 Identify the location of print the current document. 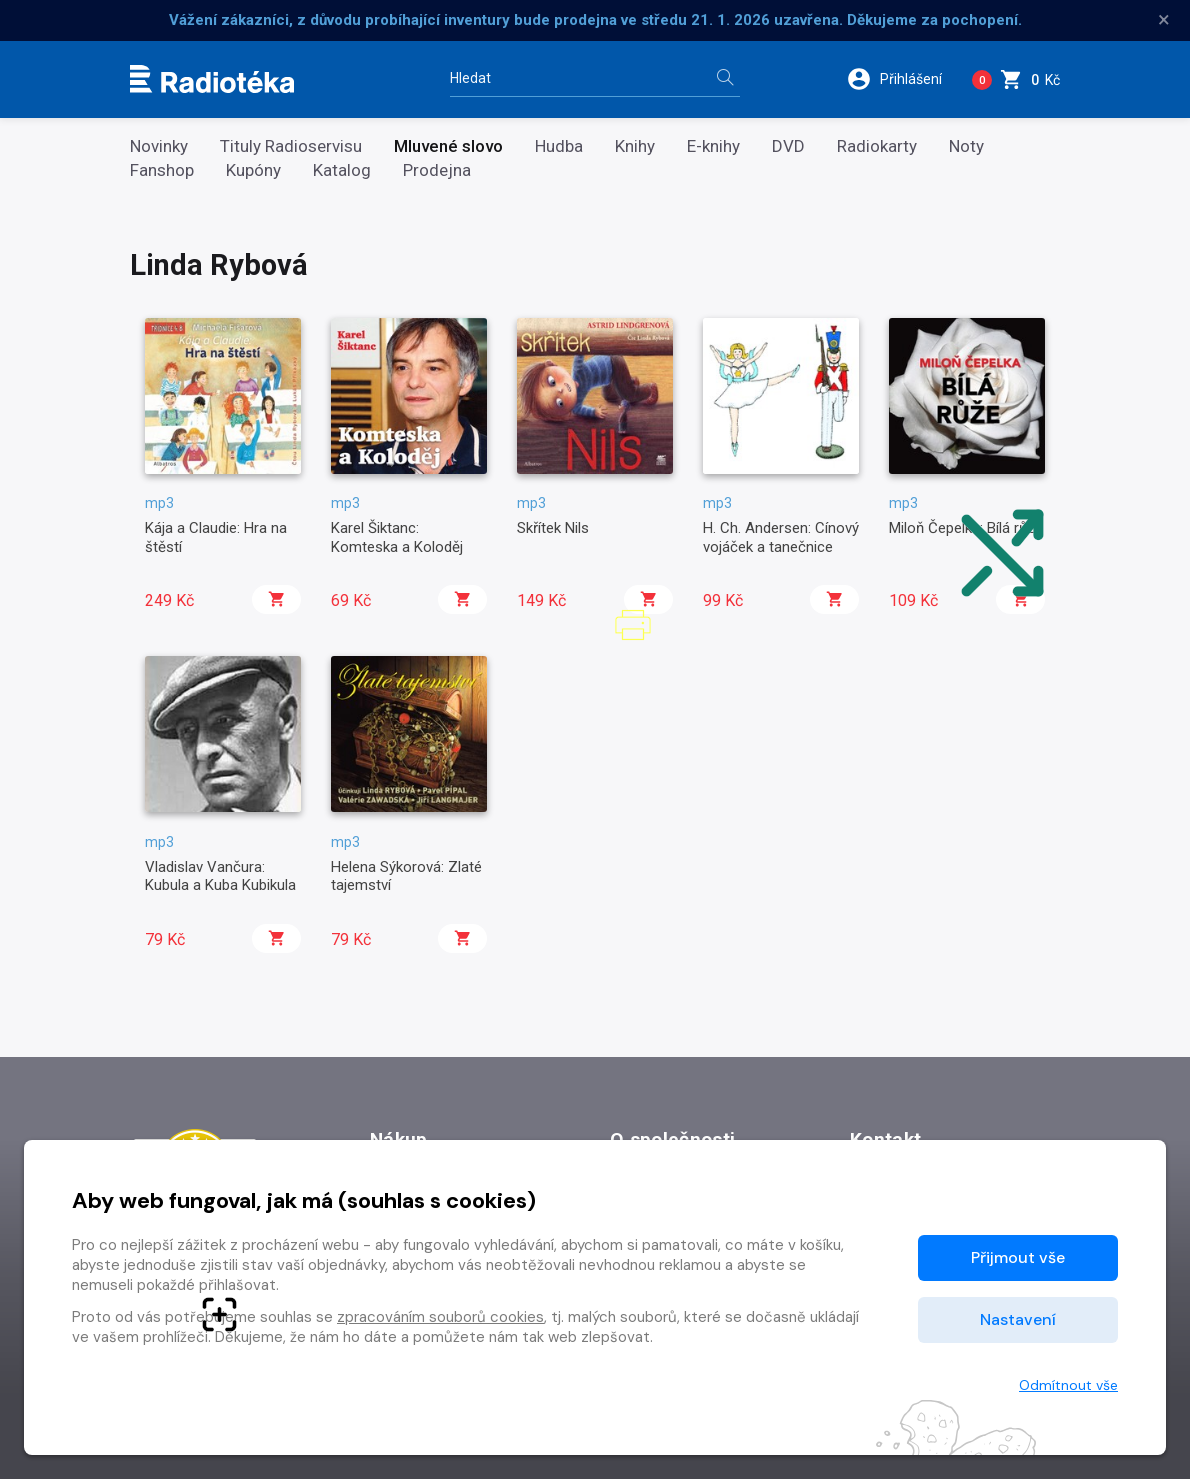
(633, 625).